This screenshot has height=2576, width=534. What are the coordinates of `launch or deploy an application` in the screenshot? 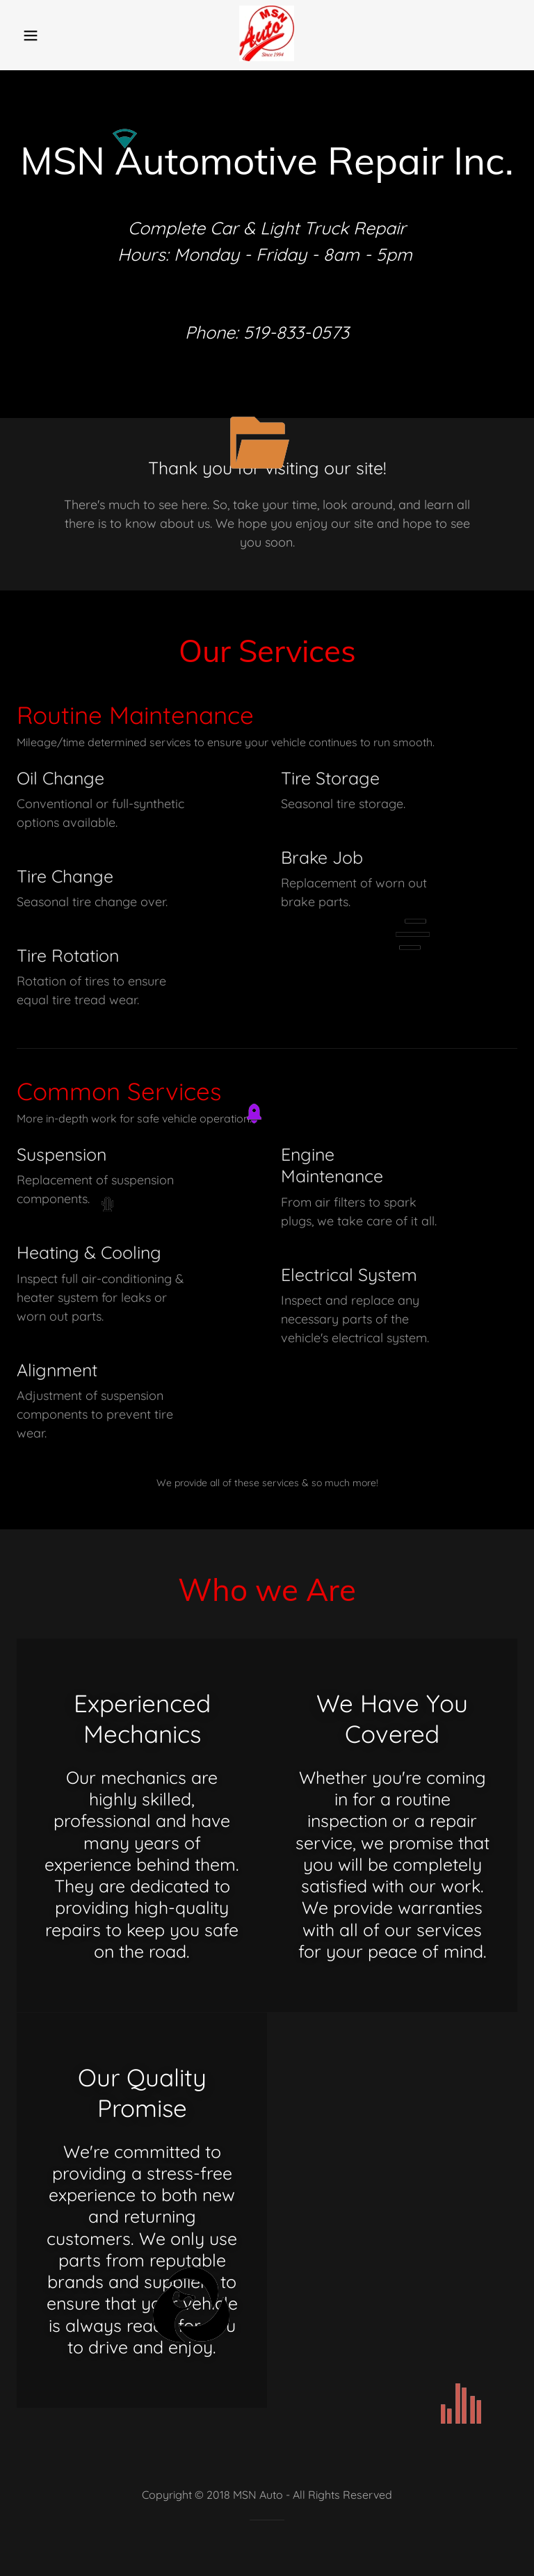 It's located at (254, 1113).